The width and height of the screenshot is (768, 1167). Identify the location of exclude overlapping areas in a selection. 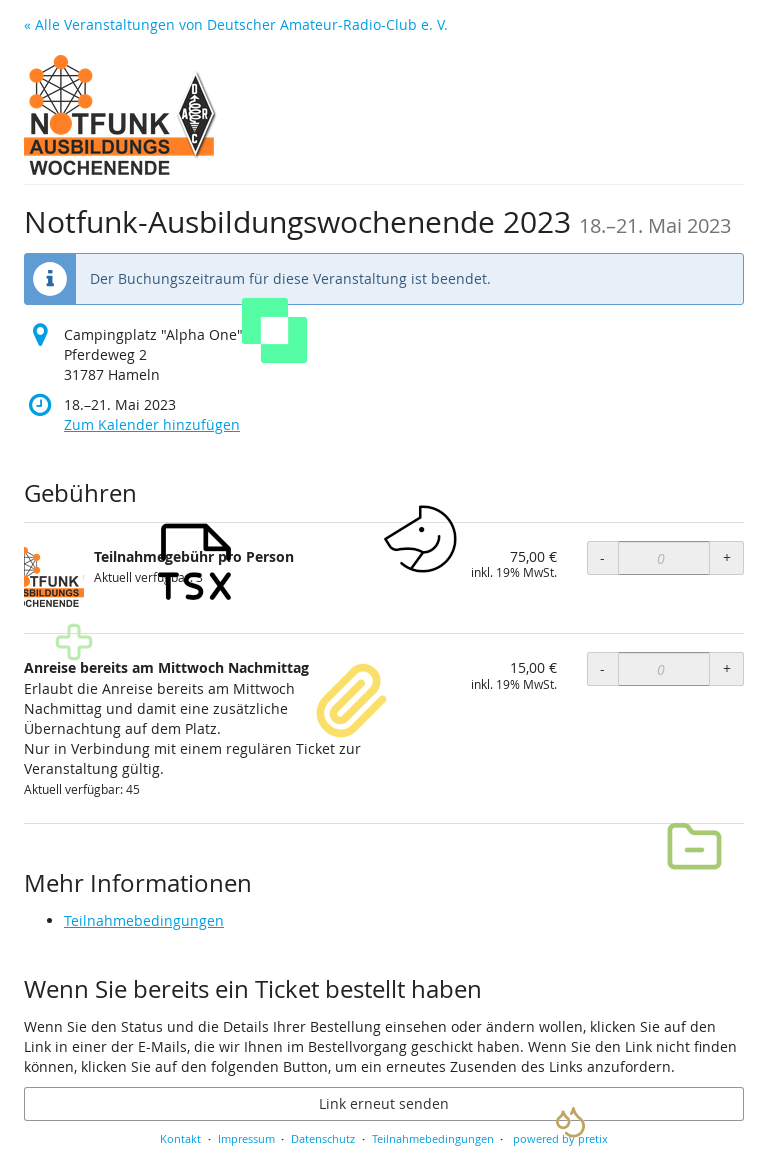
(274, 330).